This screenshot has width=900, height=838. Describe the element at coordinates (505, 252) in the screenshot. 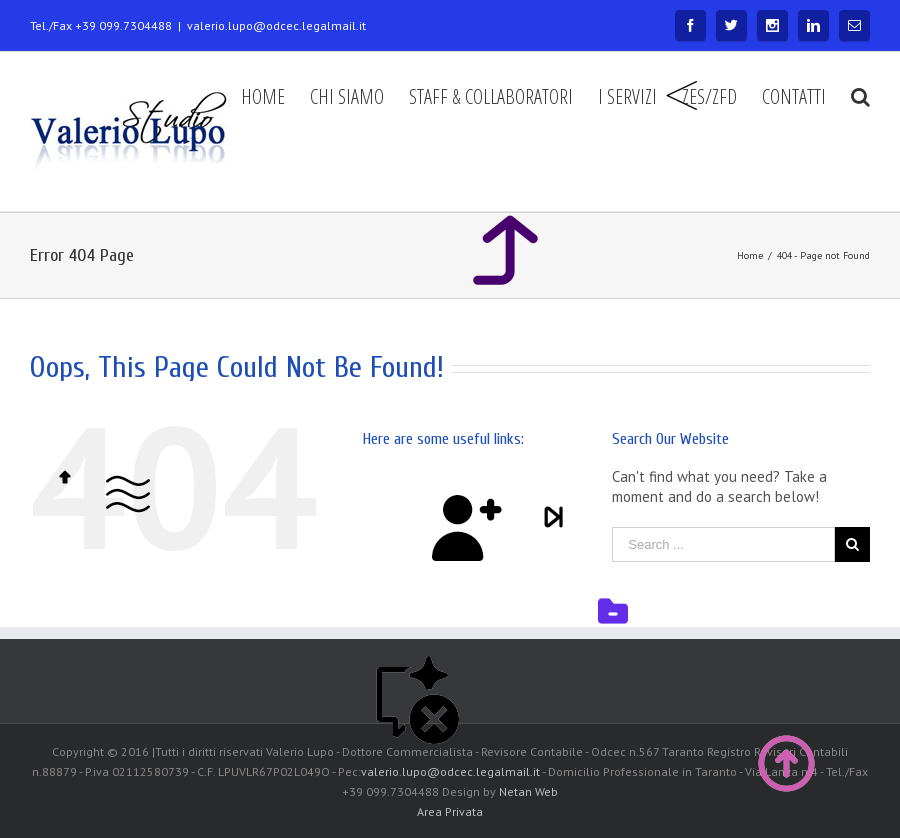

I see `navigate forward and up in a hierarchy` at that location.